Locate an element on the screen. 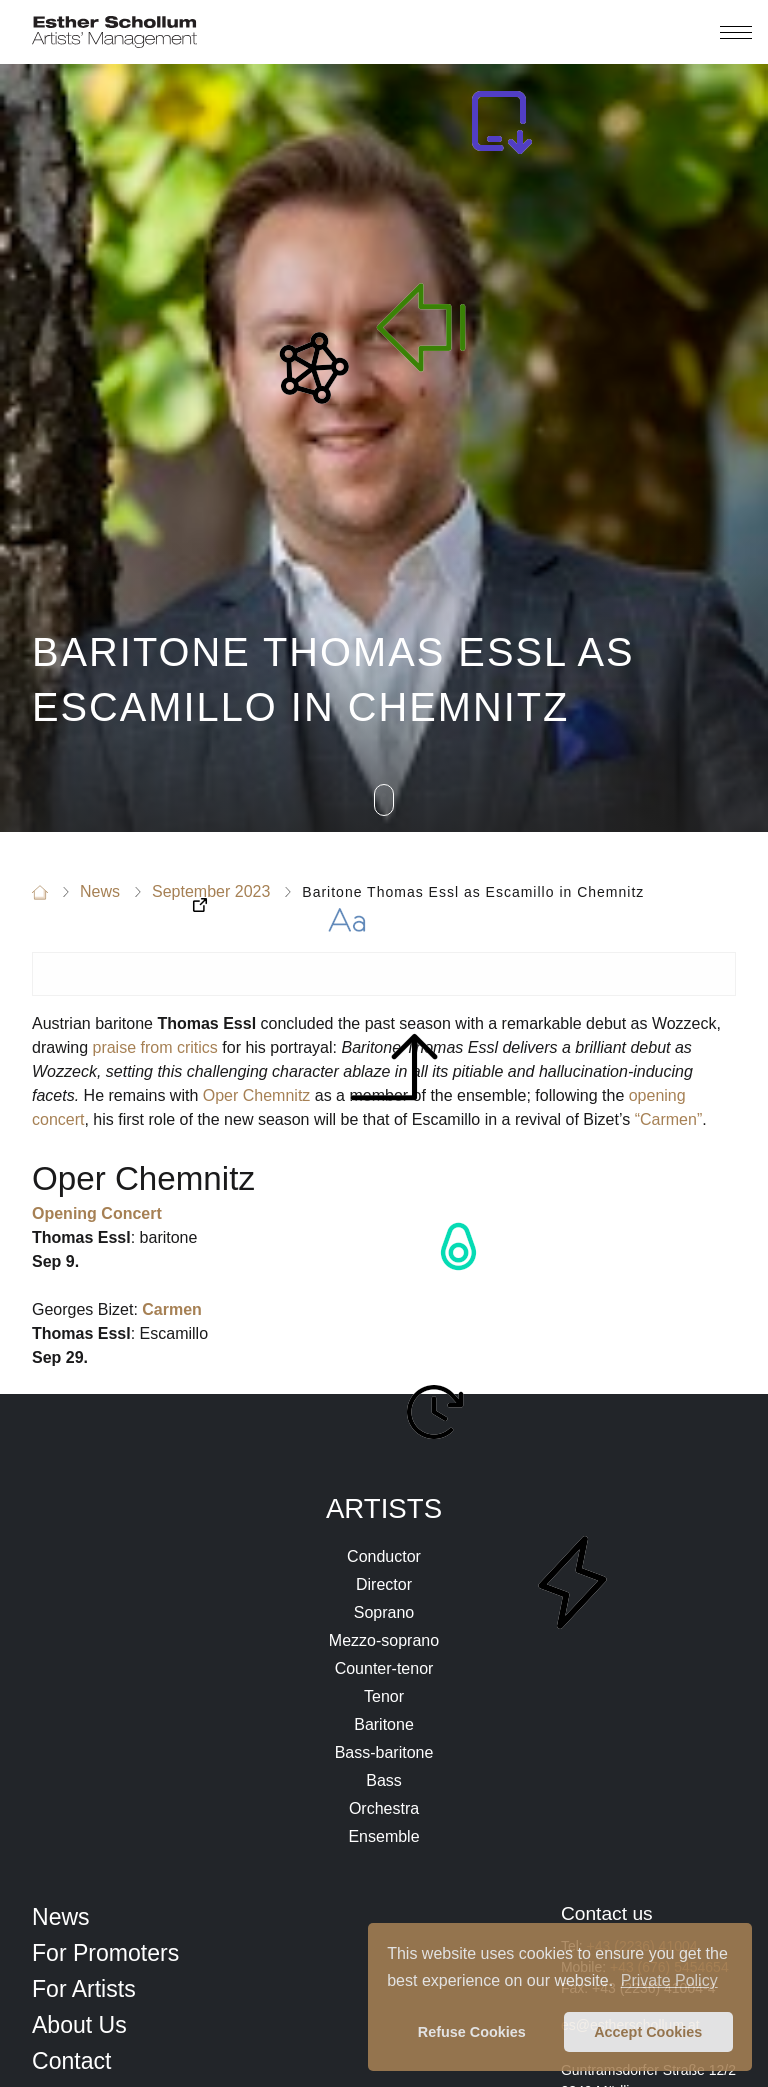 The height and width of the screenshot is (2087, 768). adjust font or text size settings is located at coordinates (347, 920).